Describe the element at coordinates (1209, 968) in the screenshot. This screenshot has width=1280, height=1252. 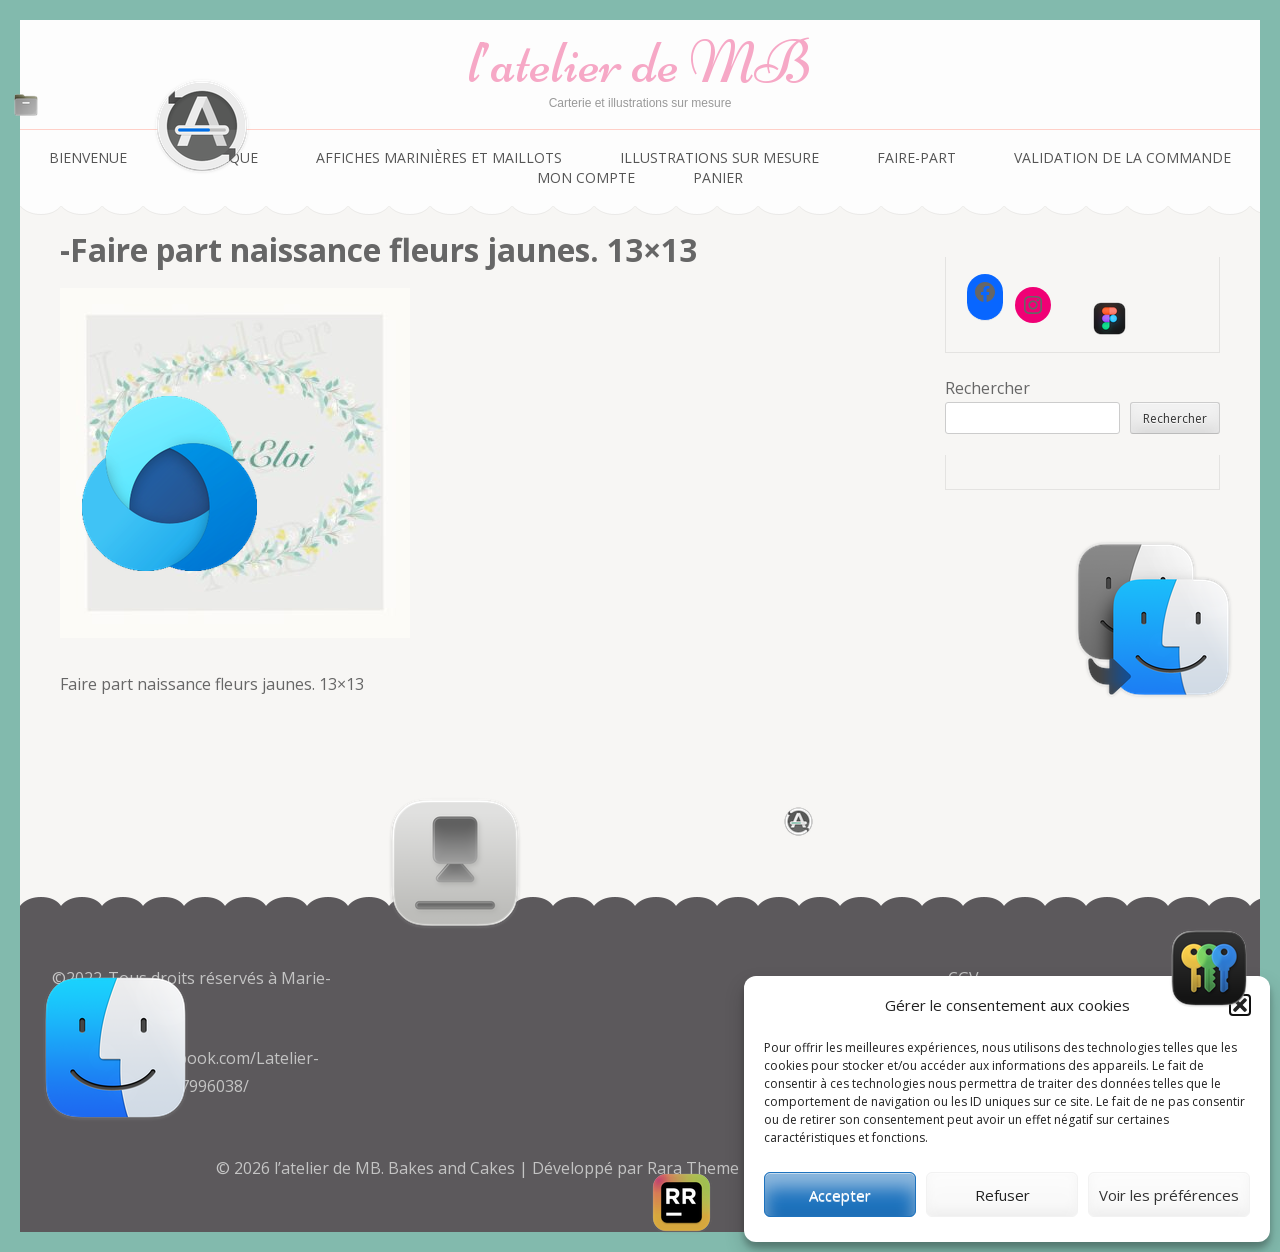
I see `open the passwords app` at that location.